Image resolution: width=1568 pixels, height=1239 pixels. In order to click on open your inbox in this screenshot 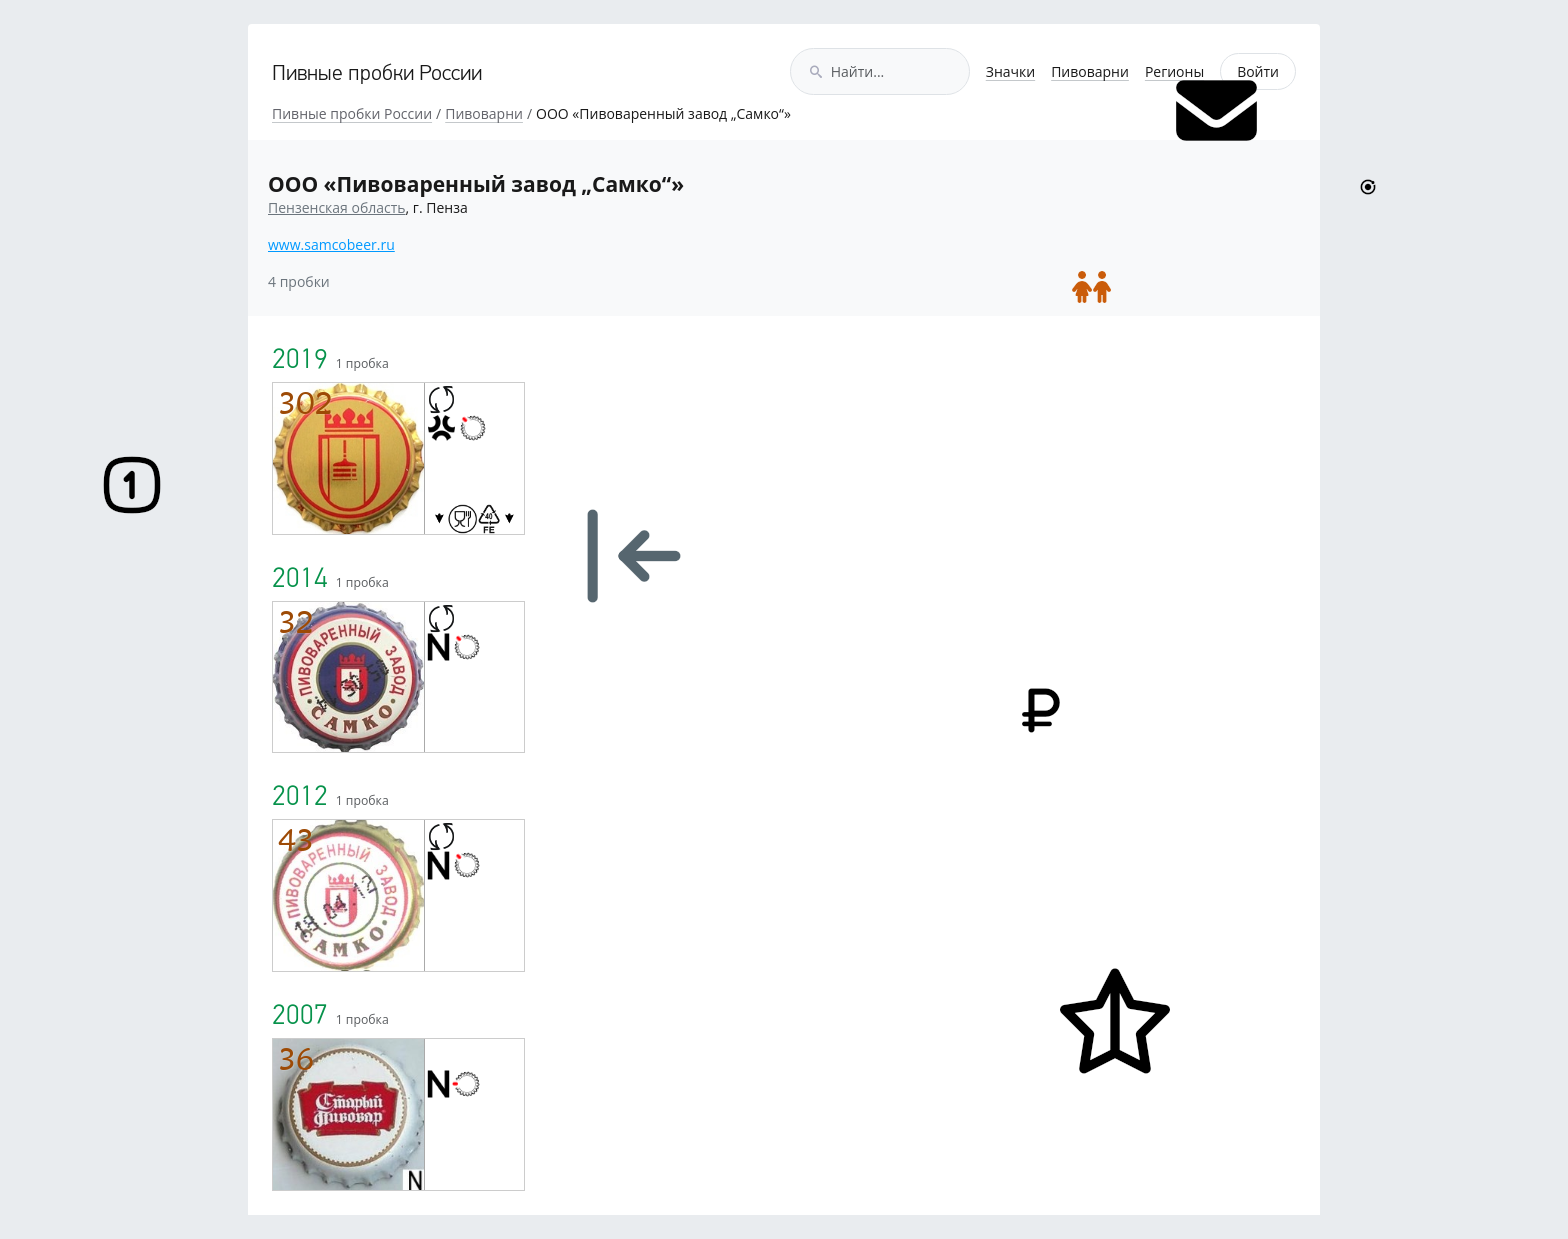, I will do `click(1216, 110)`.